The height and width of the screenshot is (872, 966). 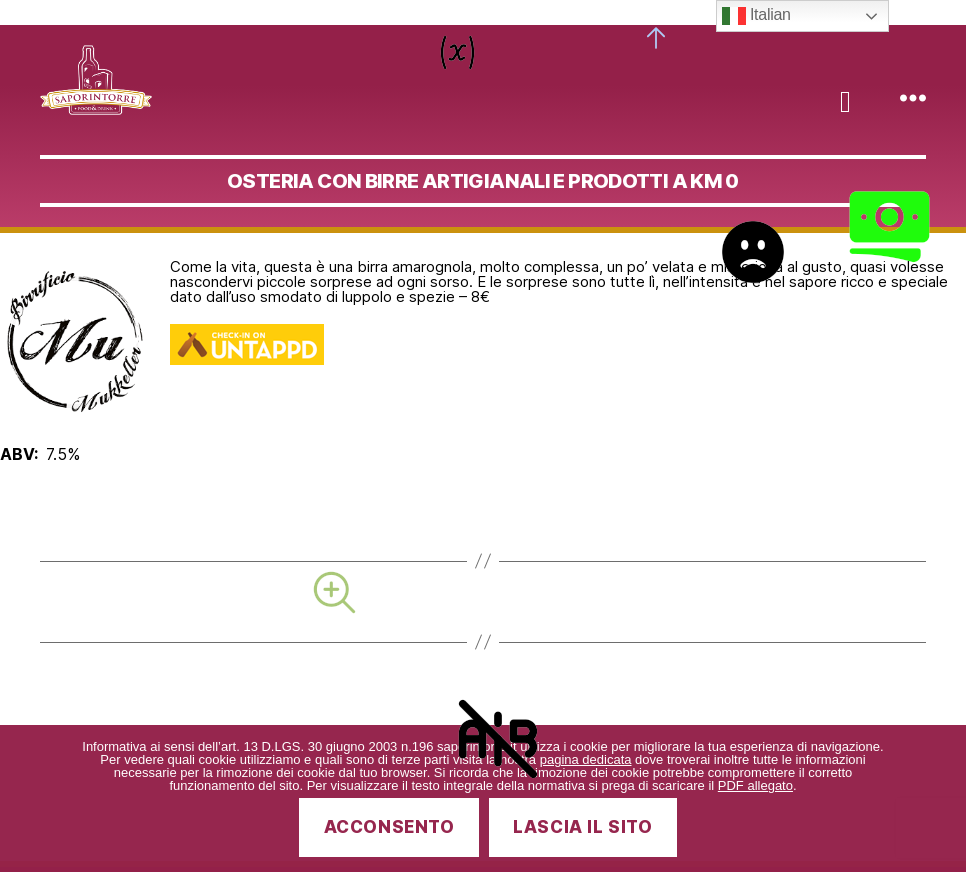 I want to click on access variable or parameter settings, so click(x=457, y=52).